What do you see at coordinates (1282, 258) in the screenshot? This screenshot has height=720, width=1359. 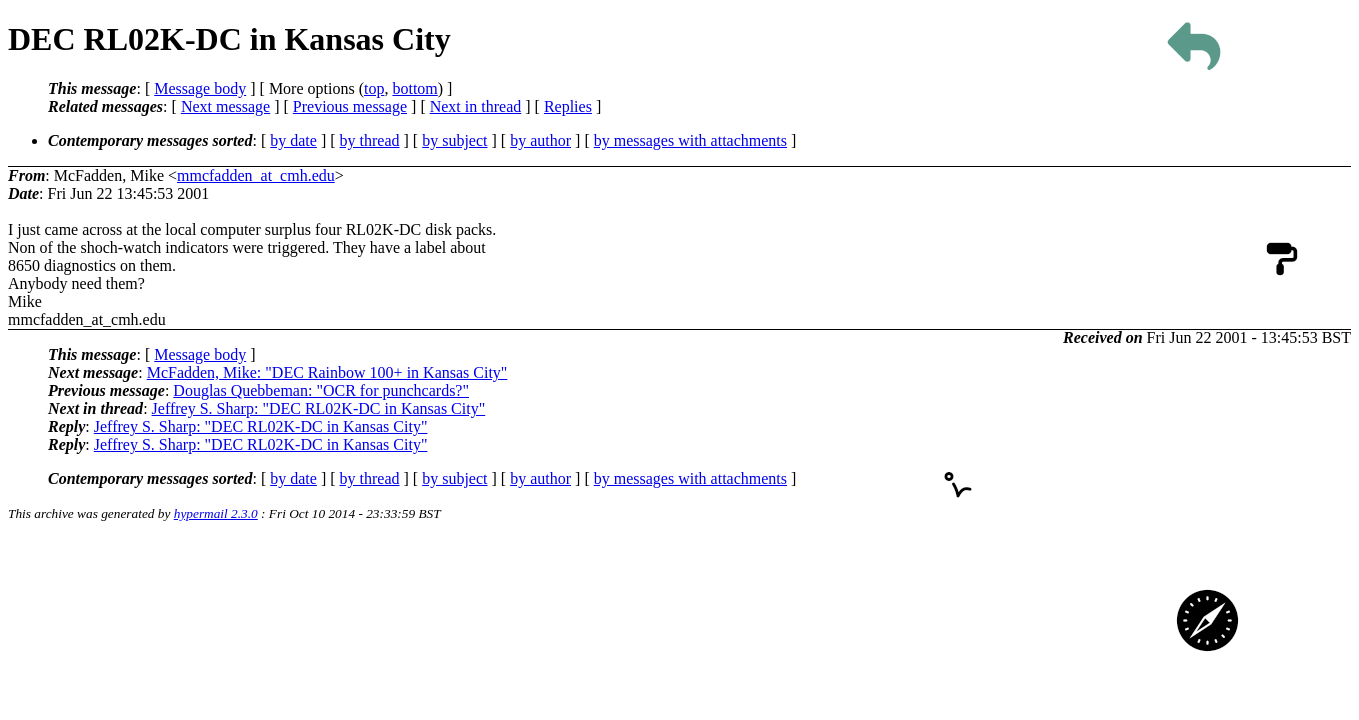 I see `customize theme or appearance settings` at bounding box center [1282, 258].